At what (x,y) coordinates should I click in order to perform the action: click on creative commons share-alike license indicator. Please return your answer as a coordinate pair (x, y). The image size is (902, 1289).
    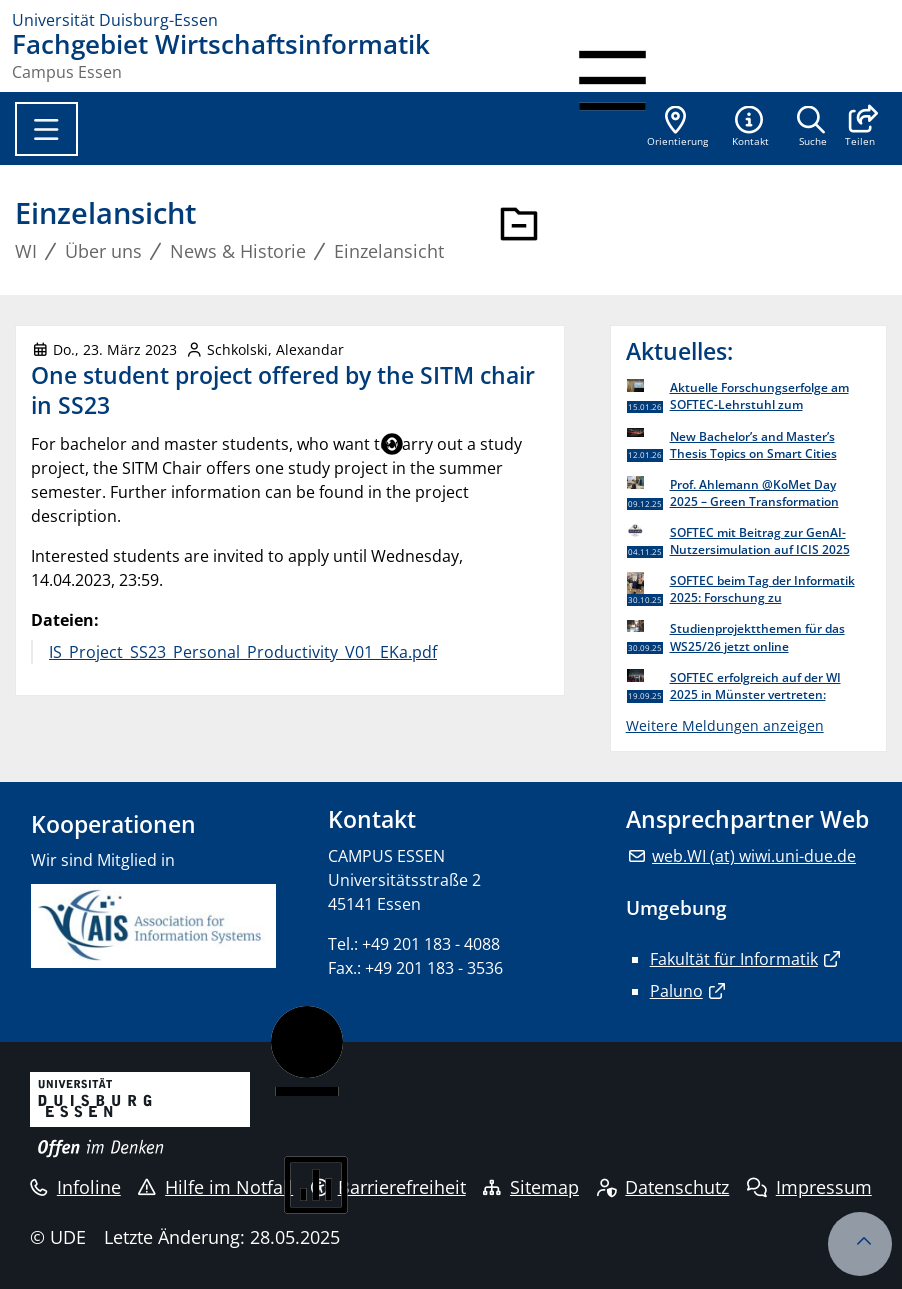
    Looking at the image, I should click on (392, 444).